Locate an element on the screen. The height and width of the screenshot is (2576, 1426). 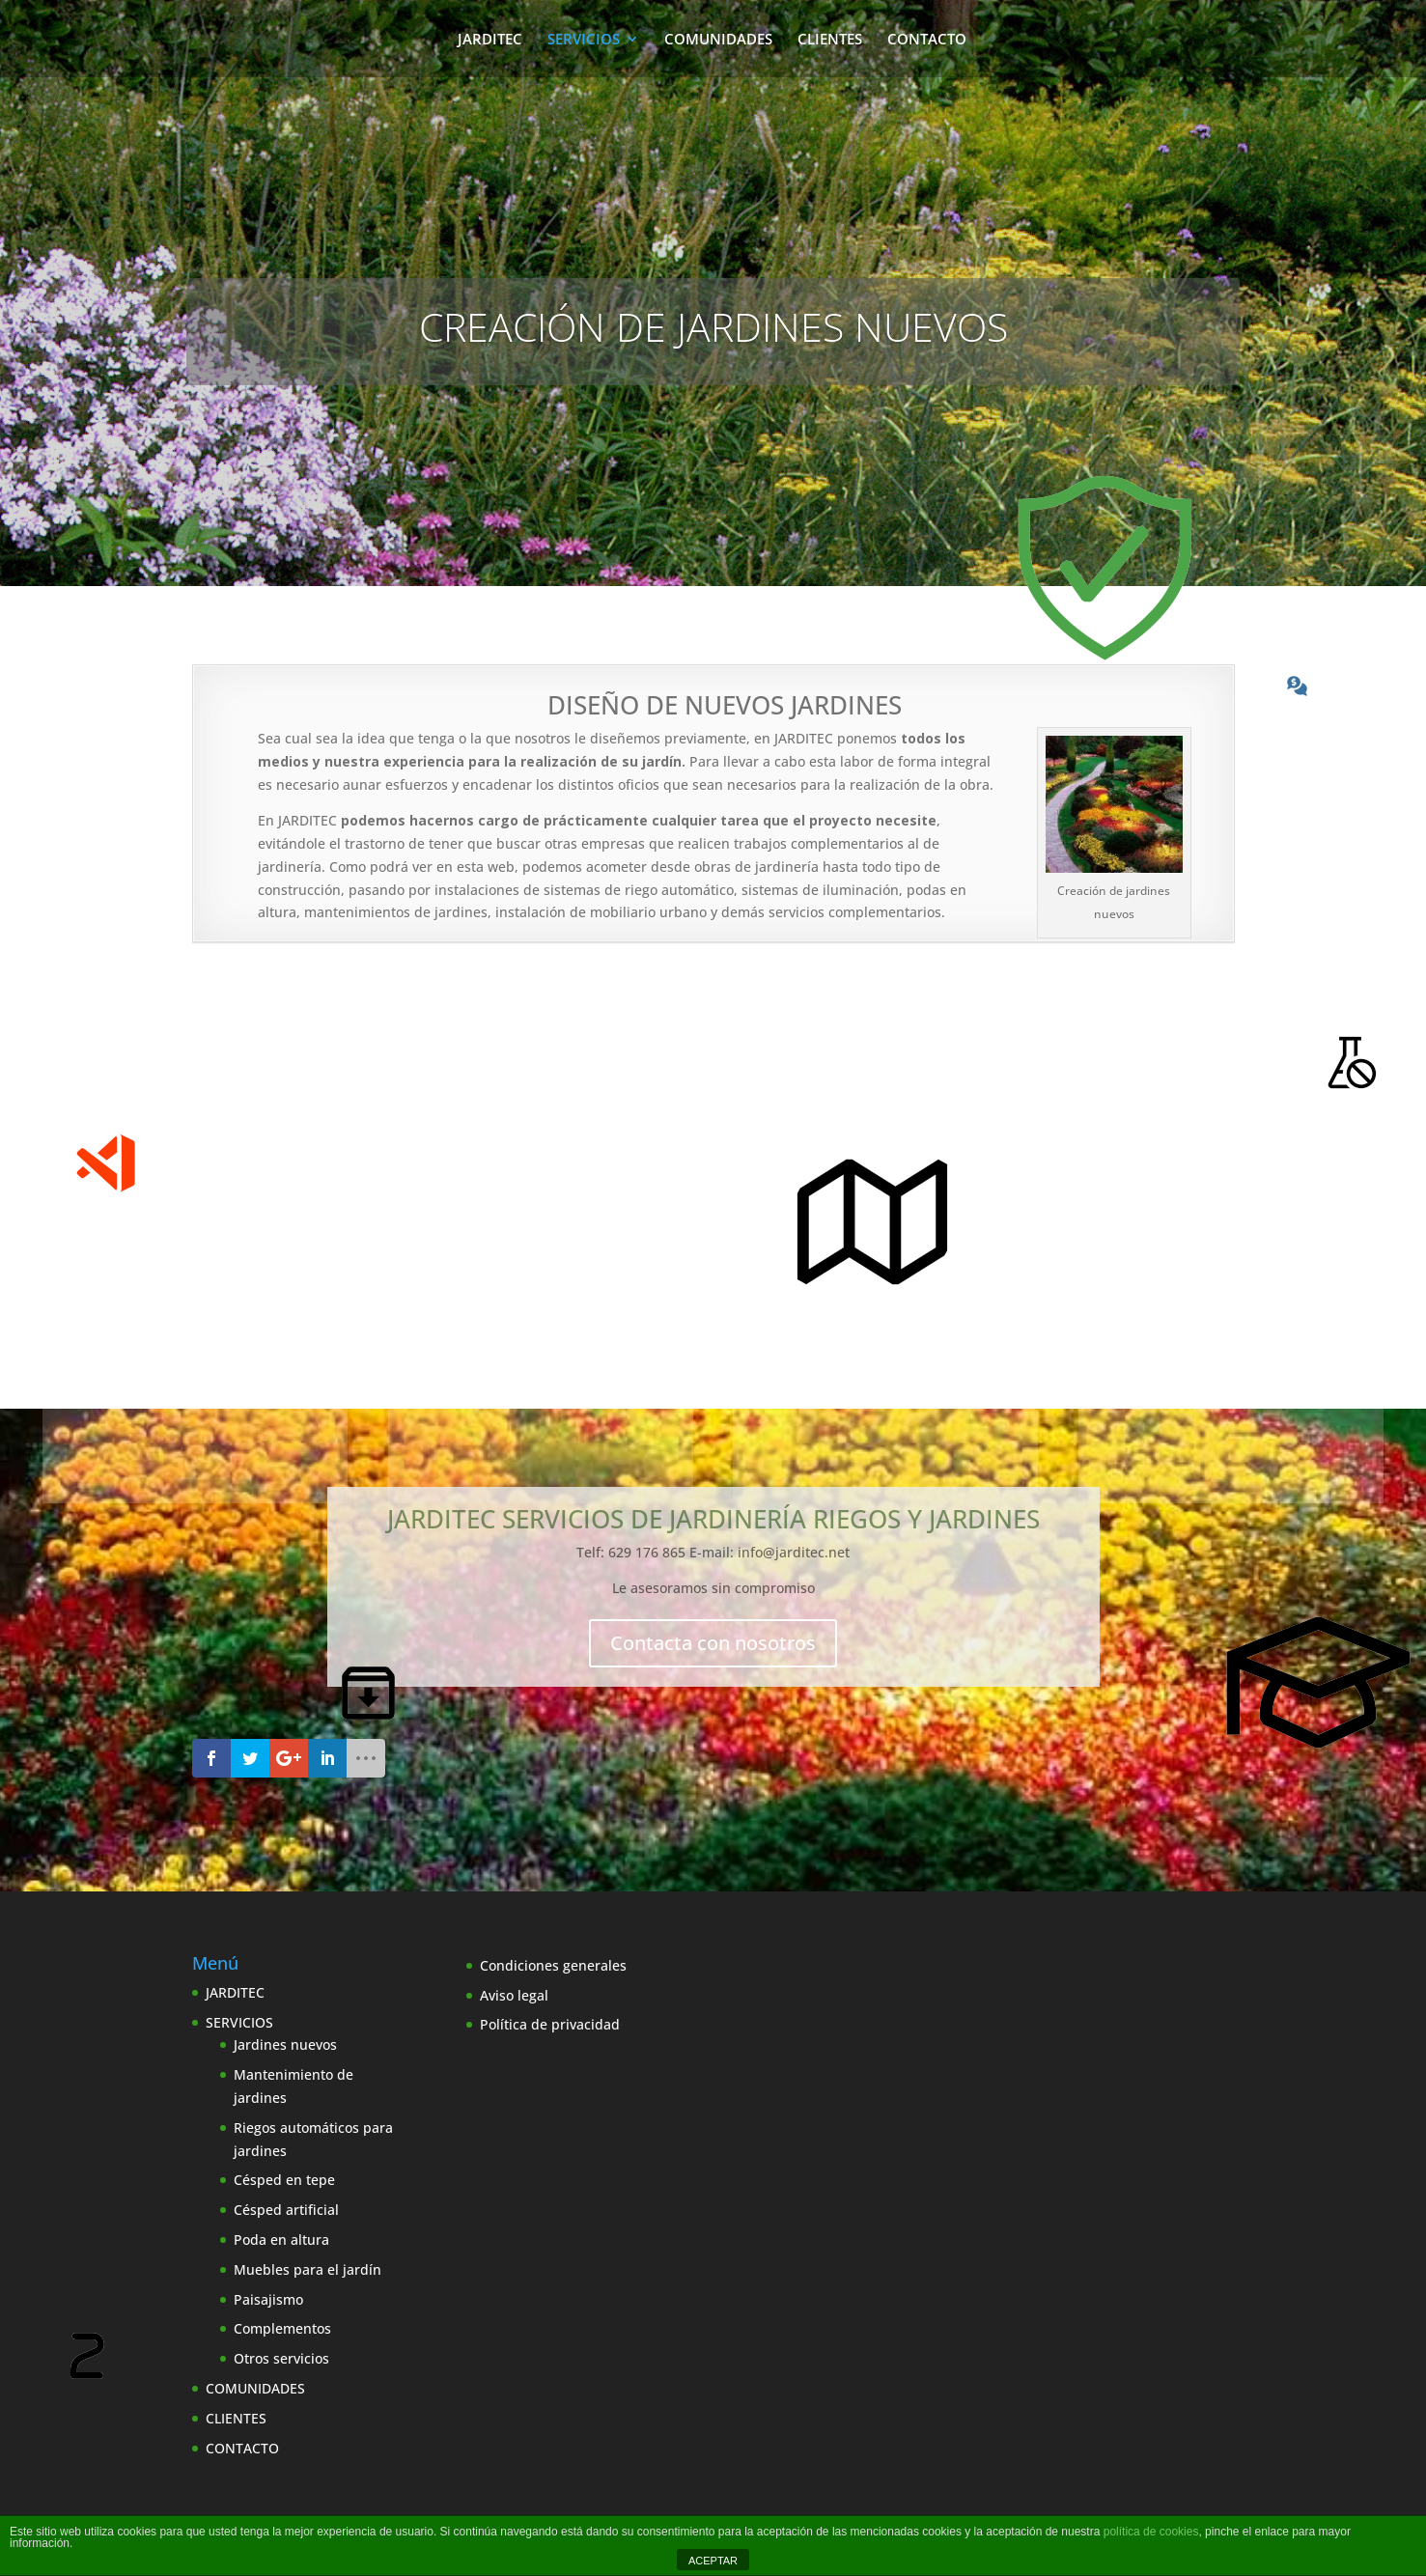
indicates a trusted or verified workspace is located at coordinates (1104, 568).